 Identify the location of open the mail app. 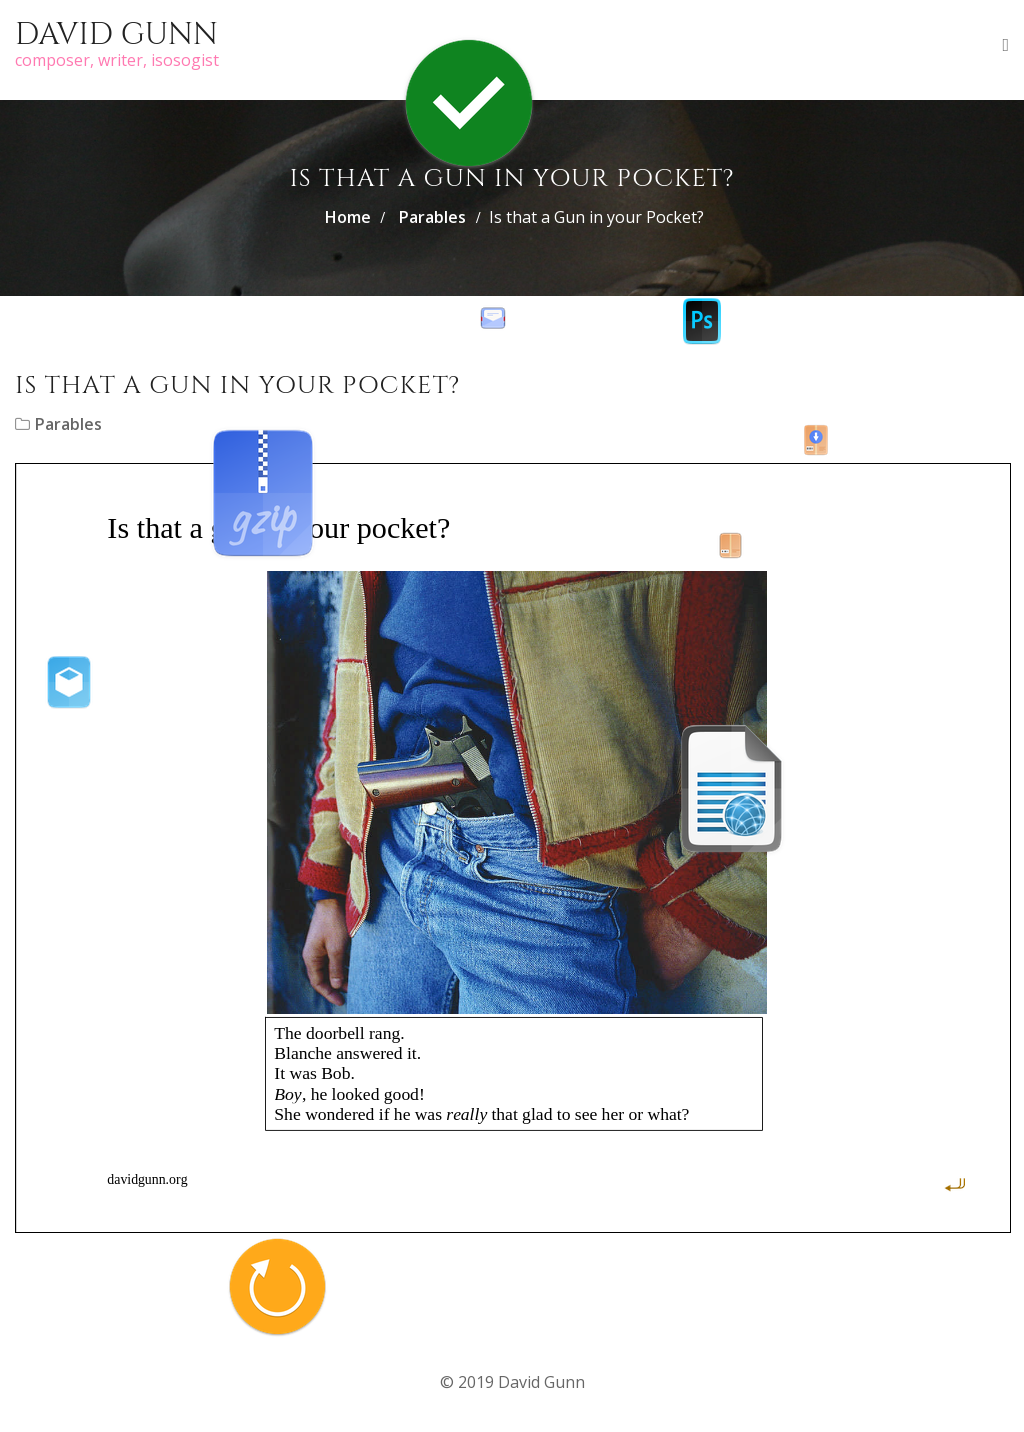
(493, 318).